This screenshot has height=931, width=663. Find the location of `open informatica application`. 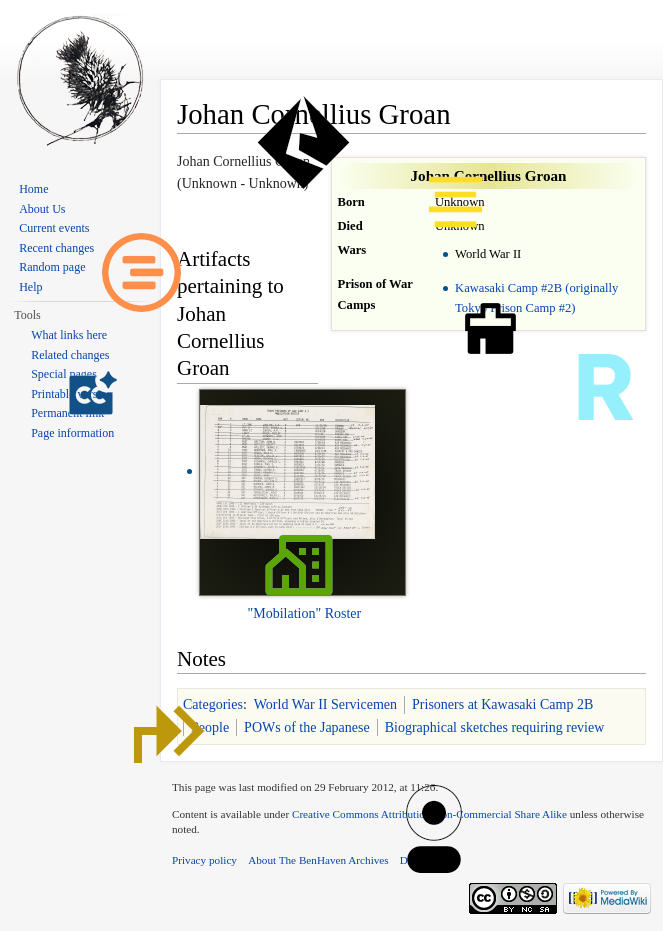

open informatica application is located at coordinates (303, 142).